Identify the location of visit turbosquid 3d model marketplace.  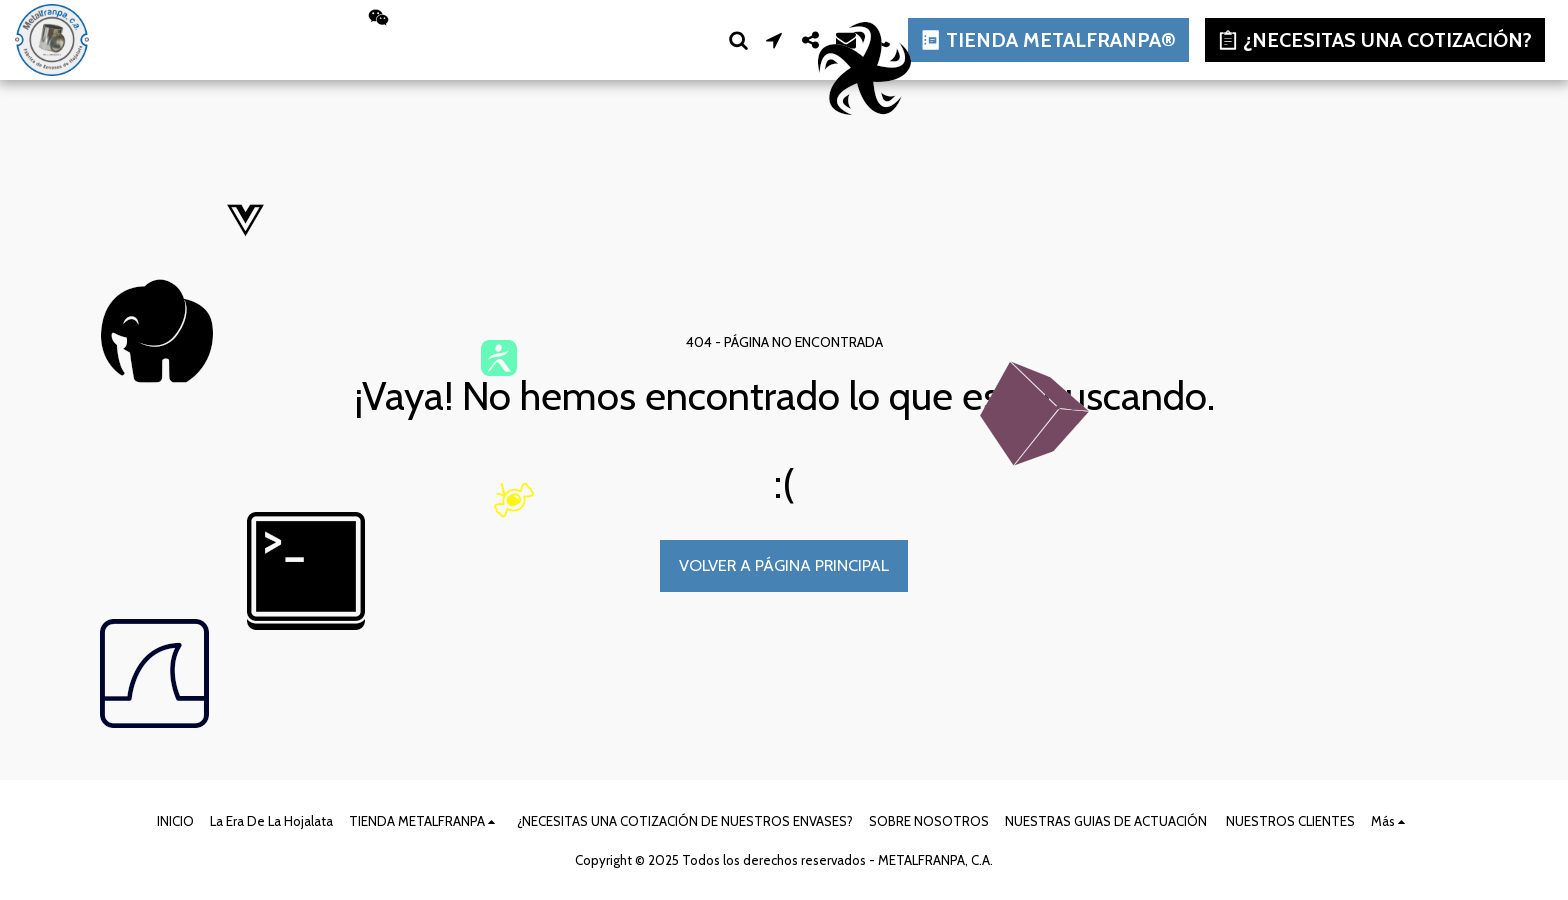
(864, 68).